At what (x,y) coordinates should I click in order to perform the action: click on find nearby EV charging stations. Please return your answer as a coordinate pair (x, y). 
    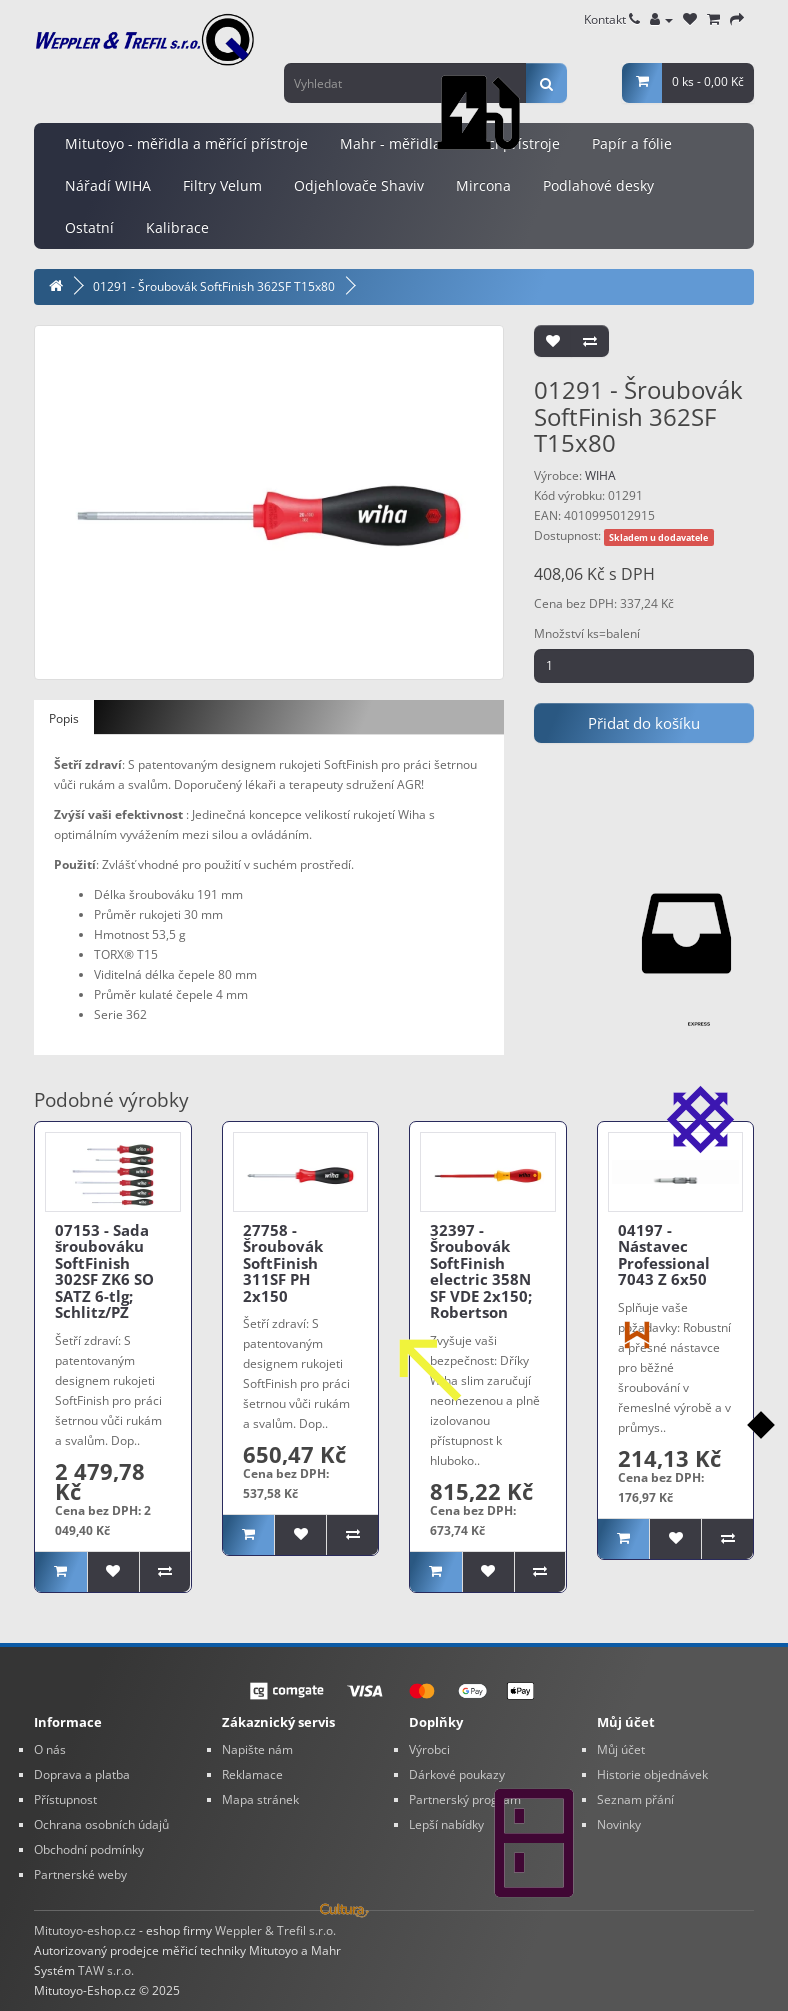
    Looking at the image, I should click on (478, 112).